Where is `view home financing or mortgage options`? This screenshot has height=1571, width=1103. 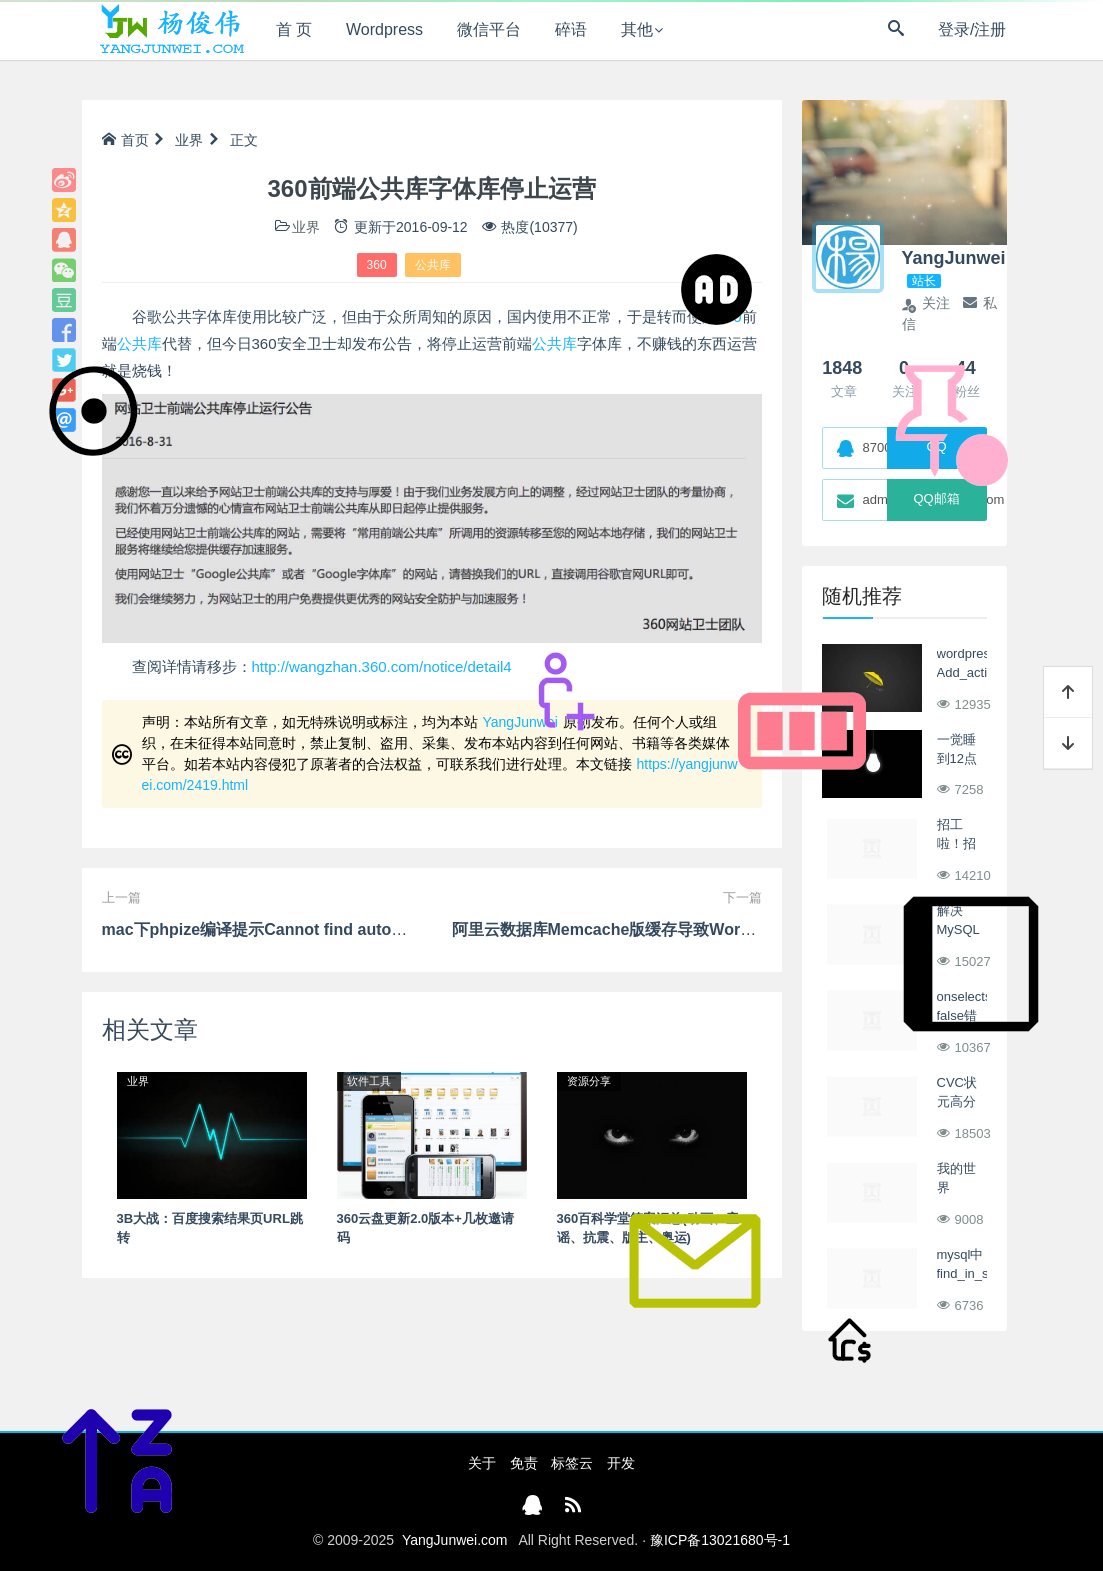
view home financing or mortgage options is located at coordinates (849, 1339).